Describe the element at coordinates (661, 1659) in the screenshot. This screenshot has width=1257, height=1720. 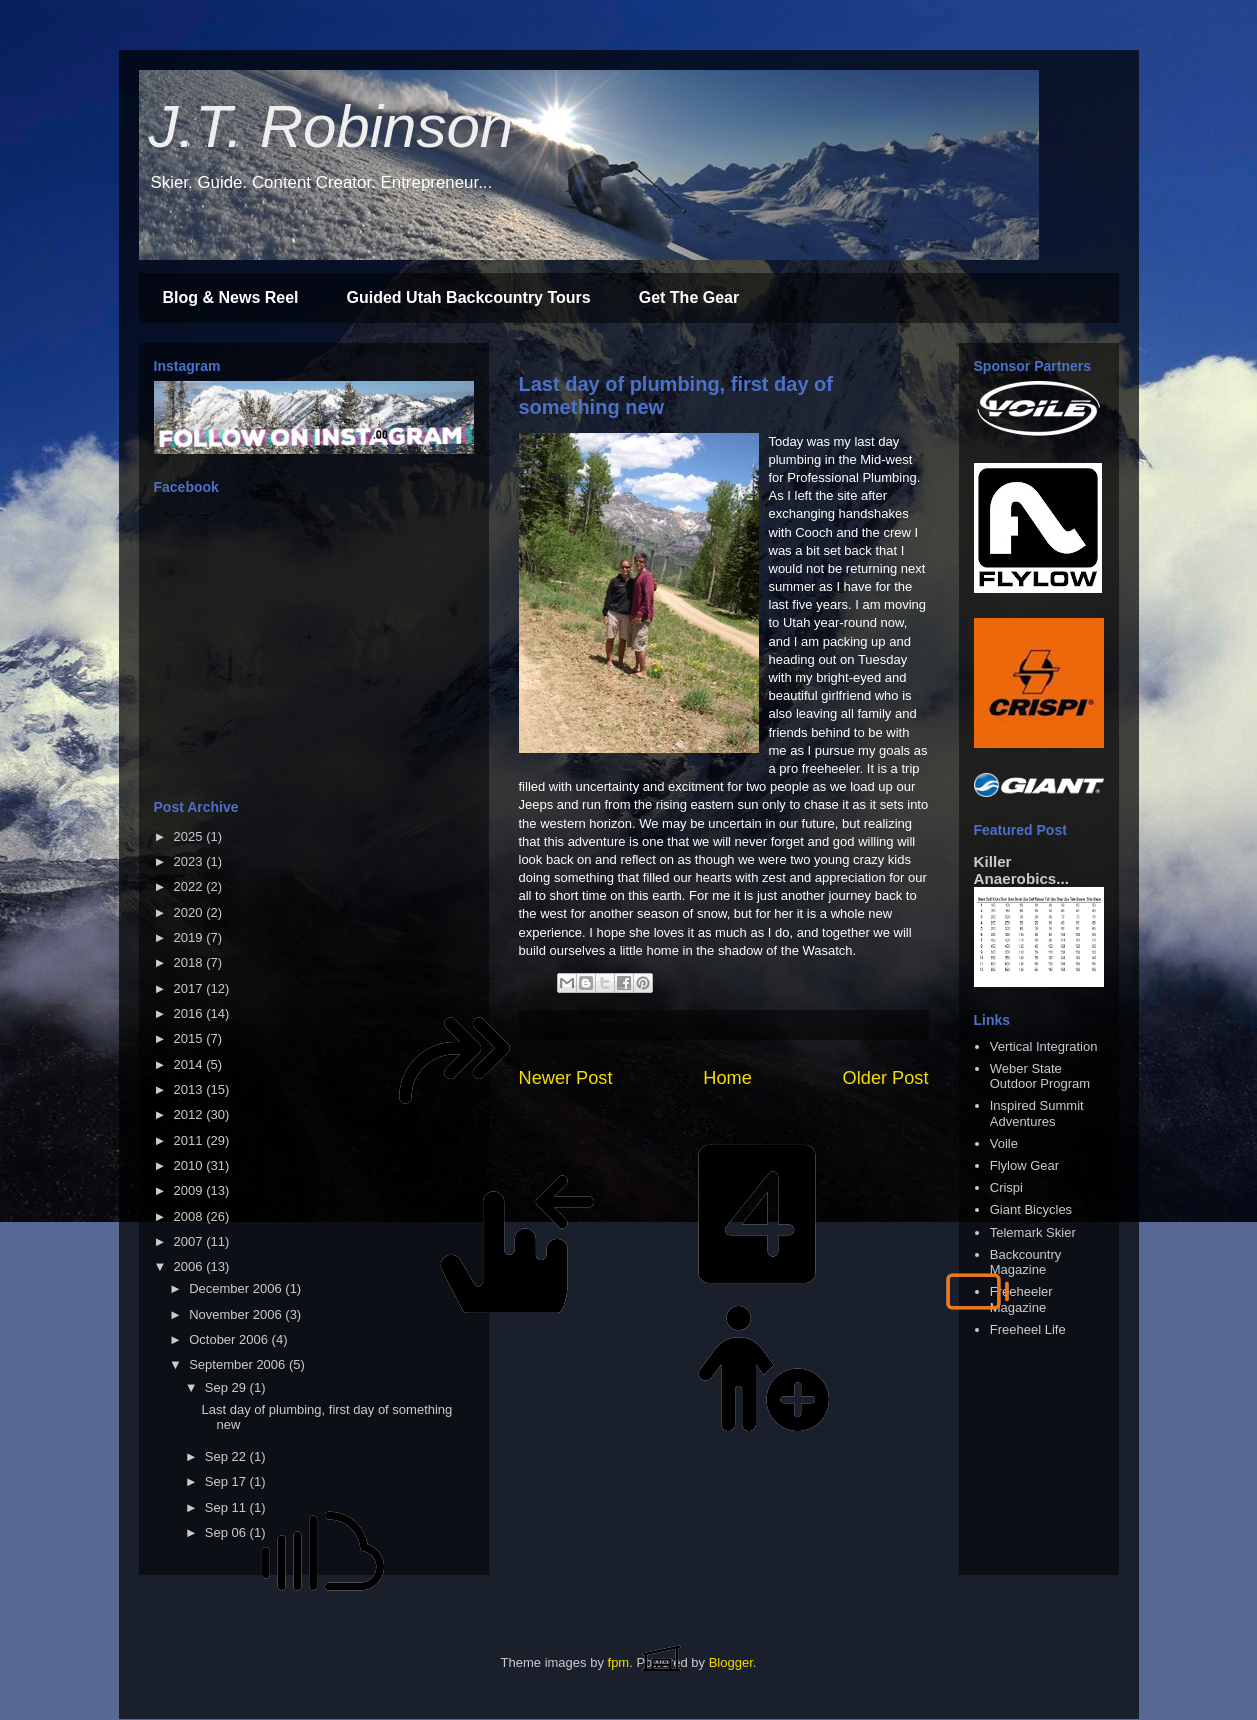
I see `access warehouse or storage management` at that location.